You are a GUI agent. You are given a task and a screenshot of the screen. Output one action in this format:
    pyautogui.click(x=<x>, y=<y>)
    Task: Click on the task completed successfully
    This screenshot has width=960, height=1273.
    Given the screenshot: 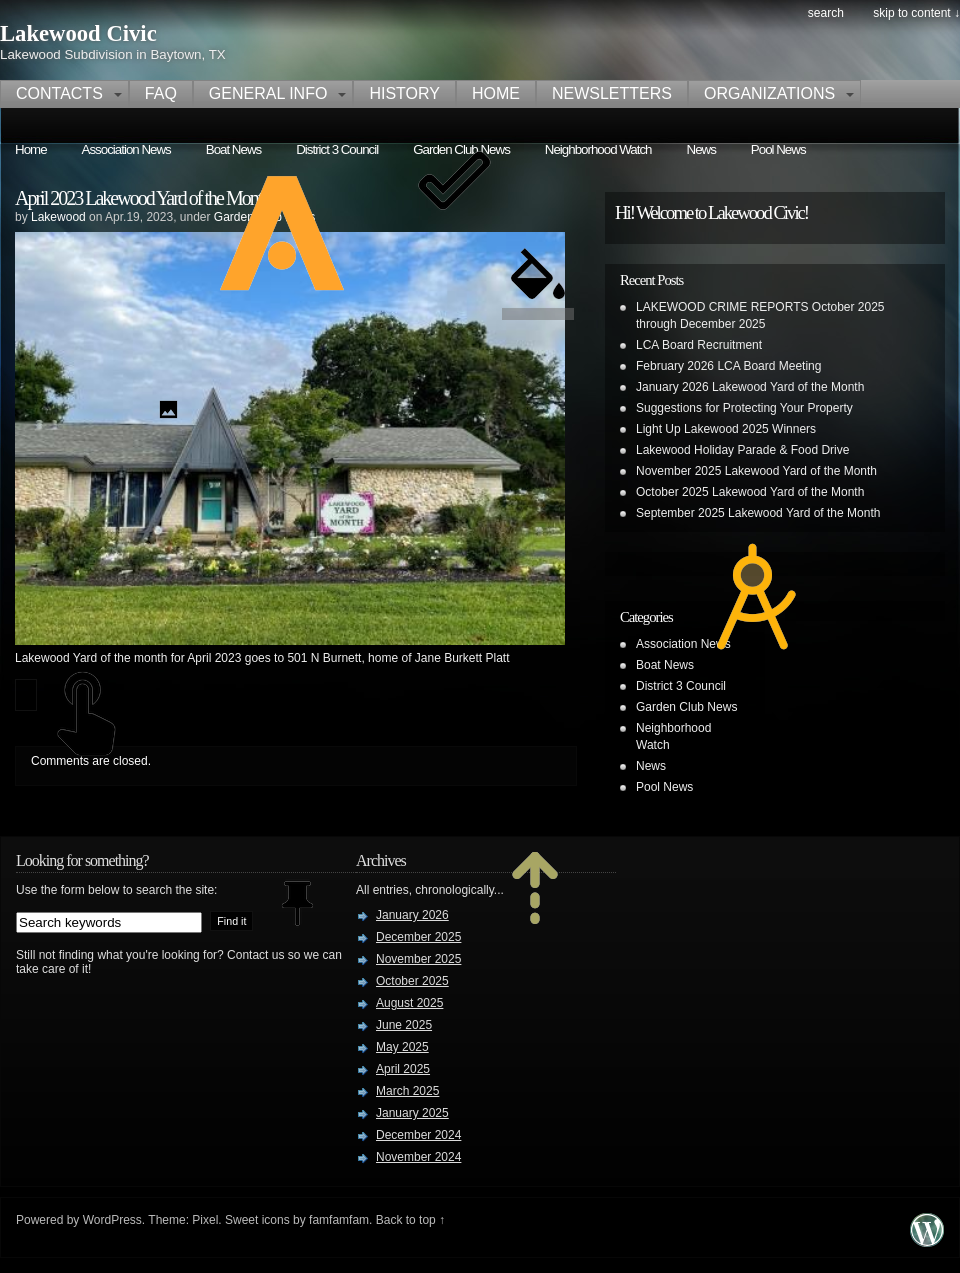 What is the action you would take?
    pyautogui.click(x=454, y=180)
    